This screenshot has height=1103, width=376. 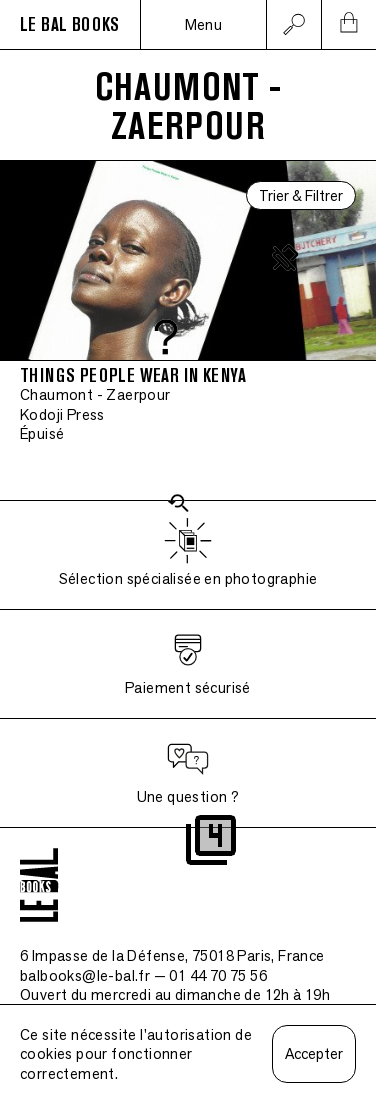 I want to click on select 4 images or items, so click(x=211, y=840).